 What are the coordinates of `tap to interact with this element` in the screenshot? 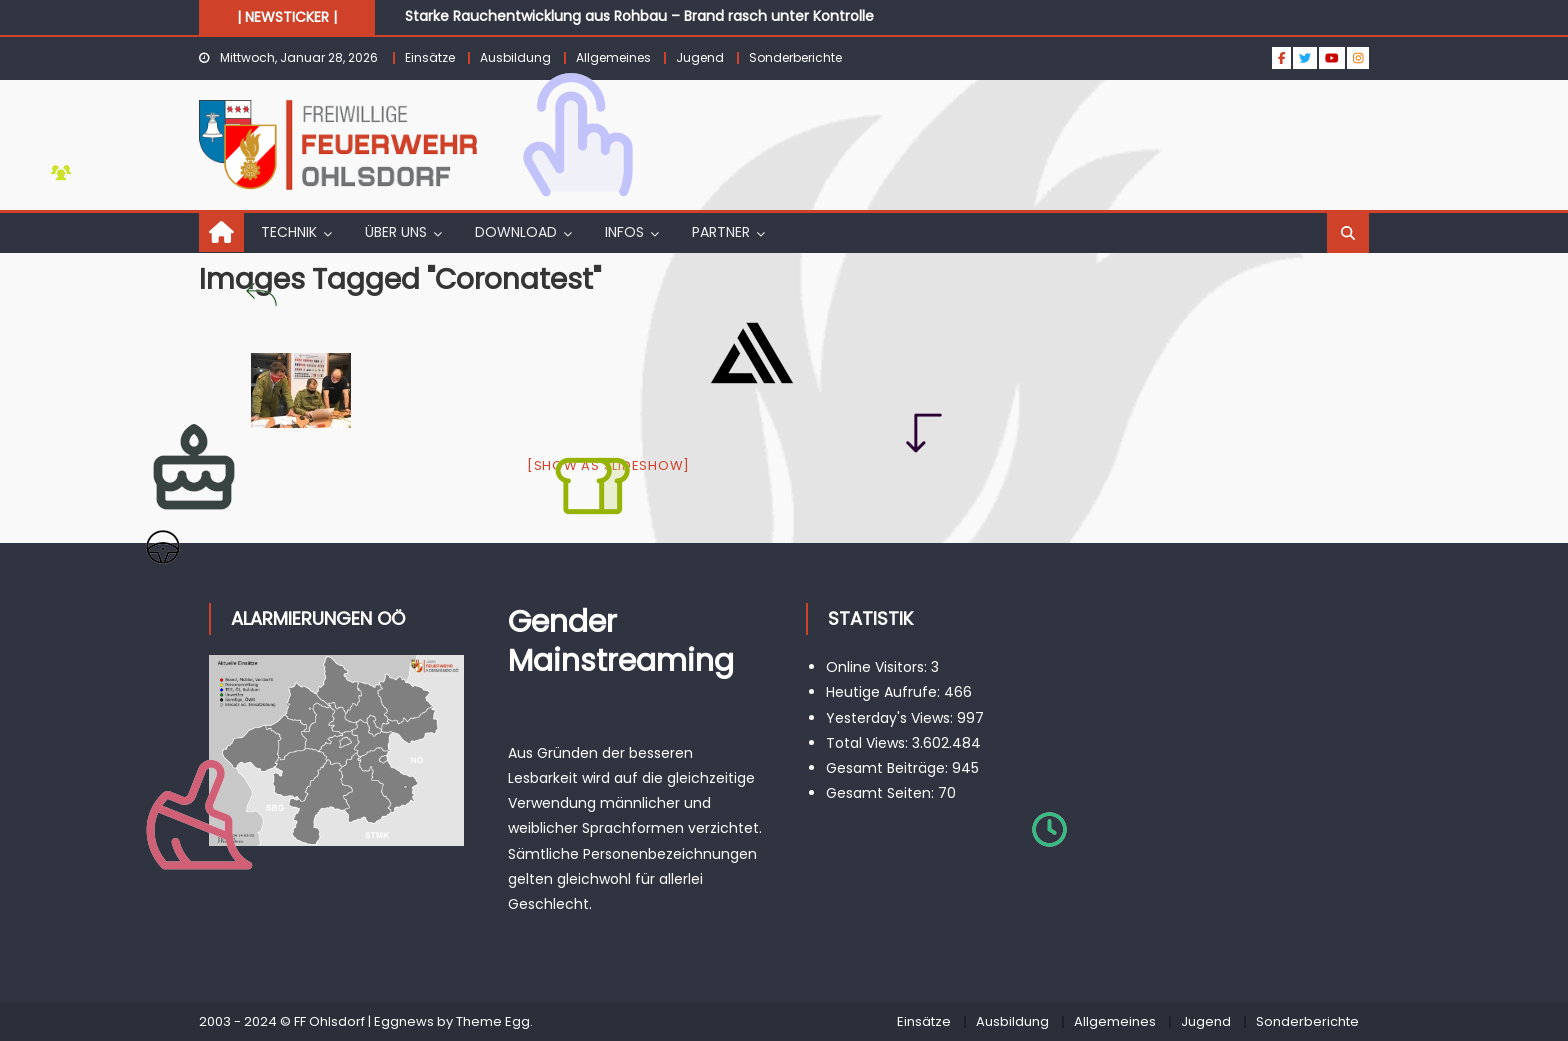 It's located at (578, 137).